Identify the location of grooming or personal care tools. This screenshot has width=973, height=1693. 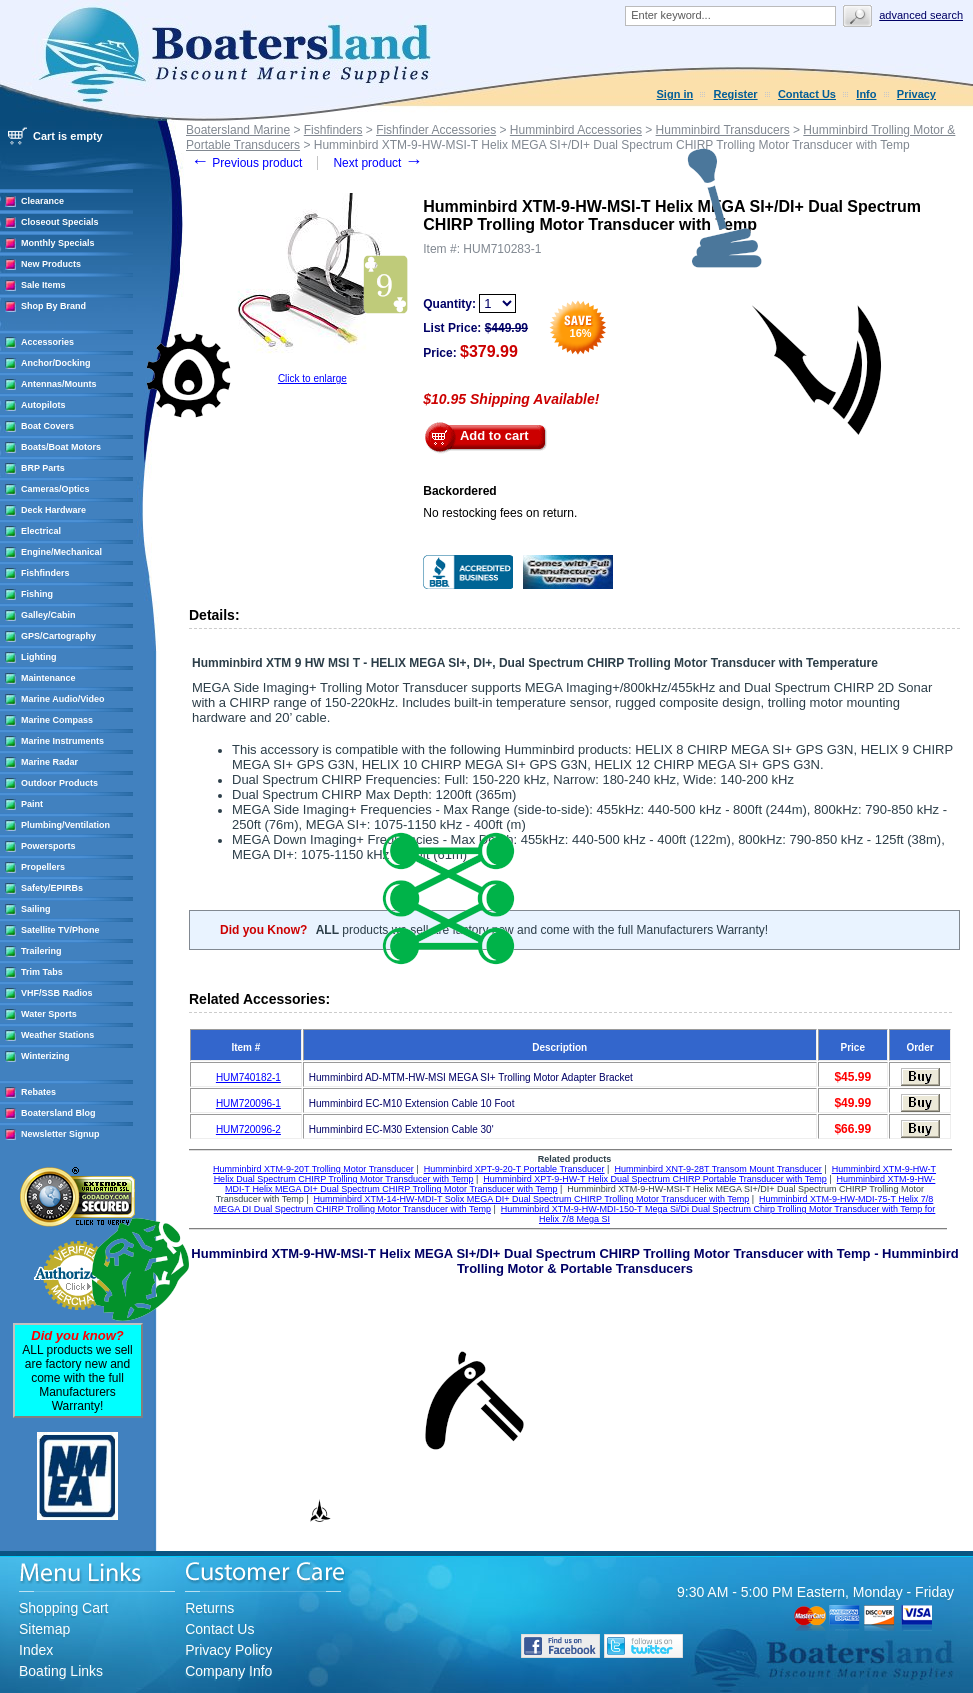
(474, 1400).